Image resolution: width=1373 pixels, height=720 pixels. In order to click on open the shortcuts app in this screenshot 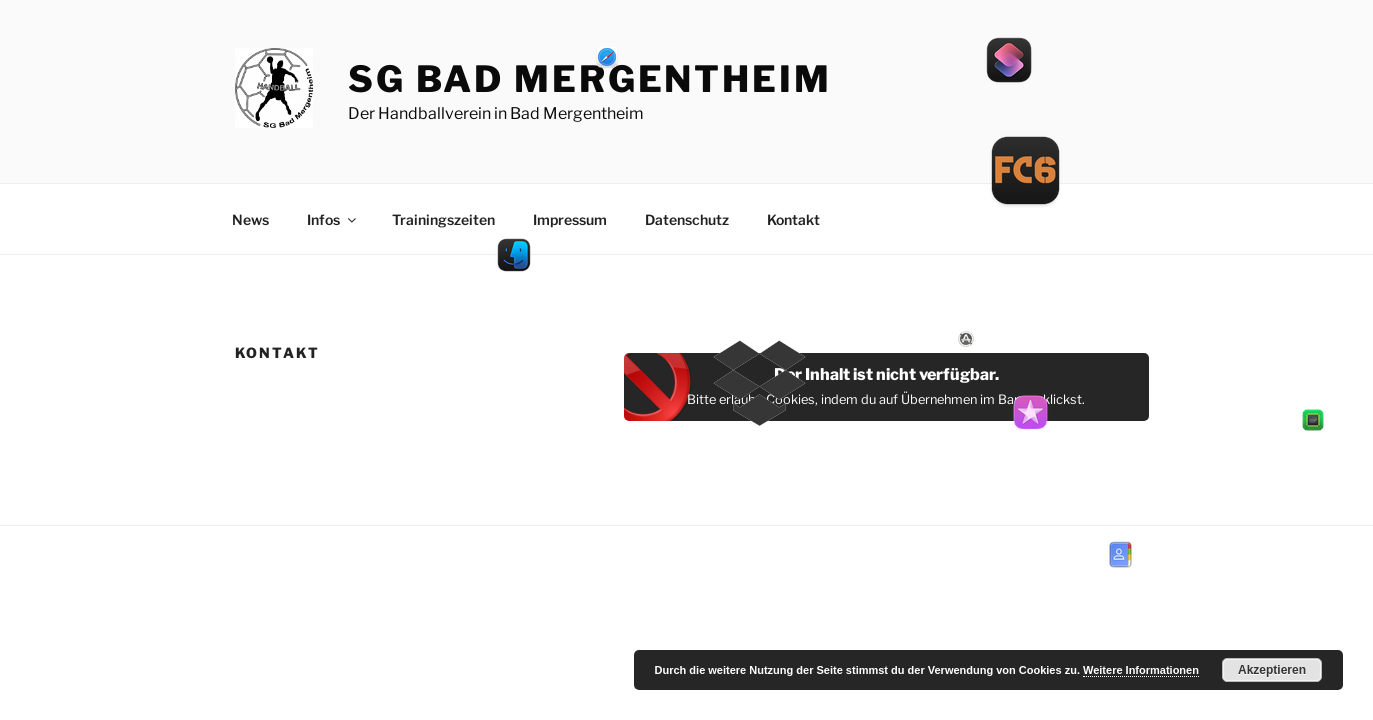, I will do `click(1009, 60)`.